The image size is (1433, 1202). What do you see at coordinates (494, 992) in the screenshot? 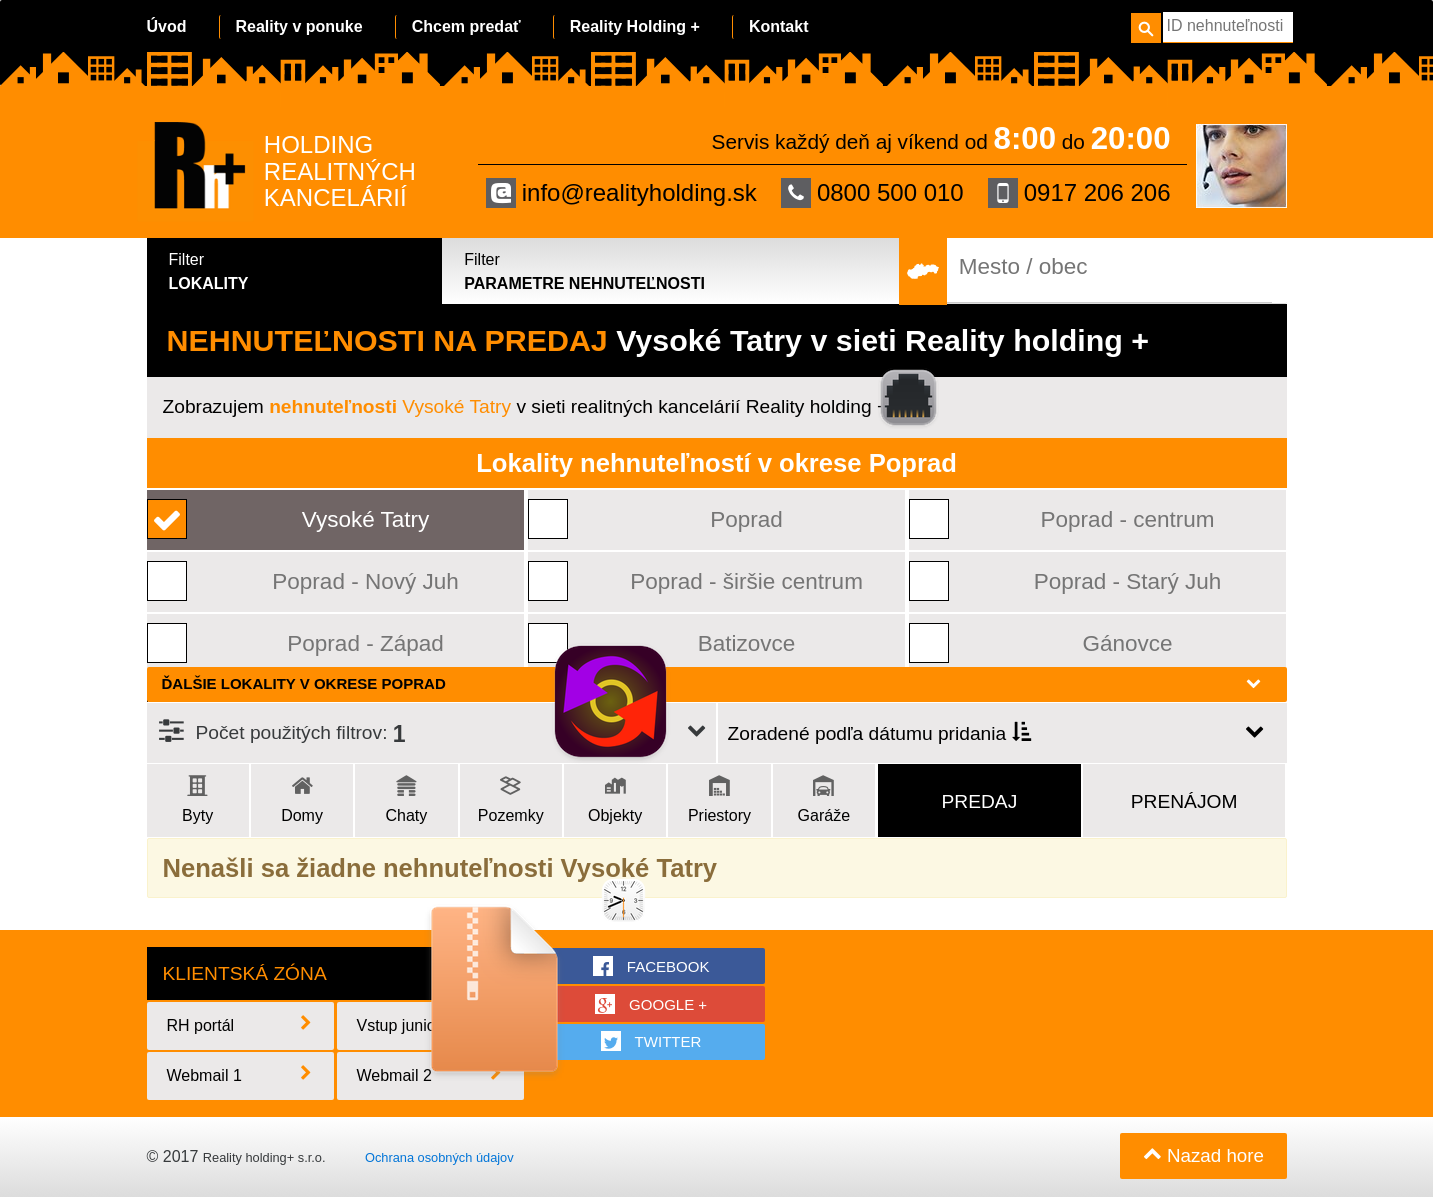
I see `open a compressed archive file` at bounding box center [494, 992].